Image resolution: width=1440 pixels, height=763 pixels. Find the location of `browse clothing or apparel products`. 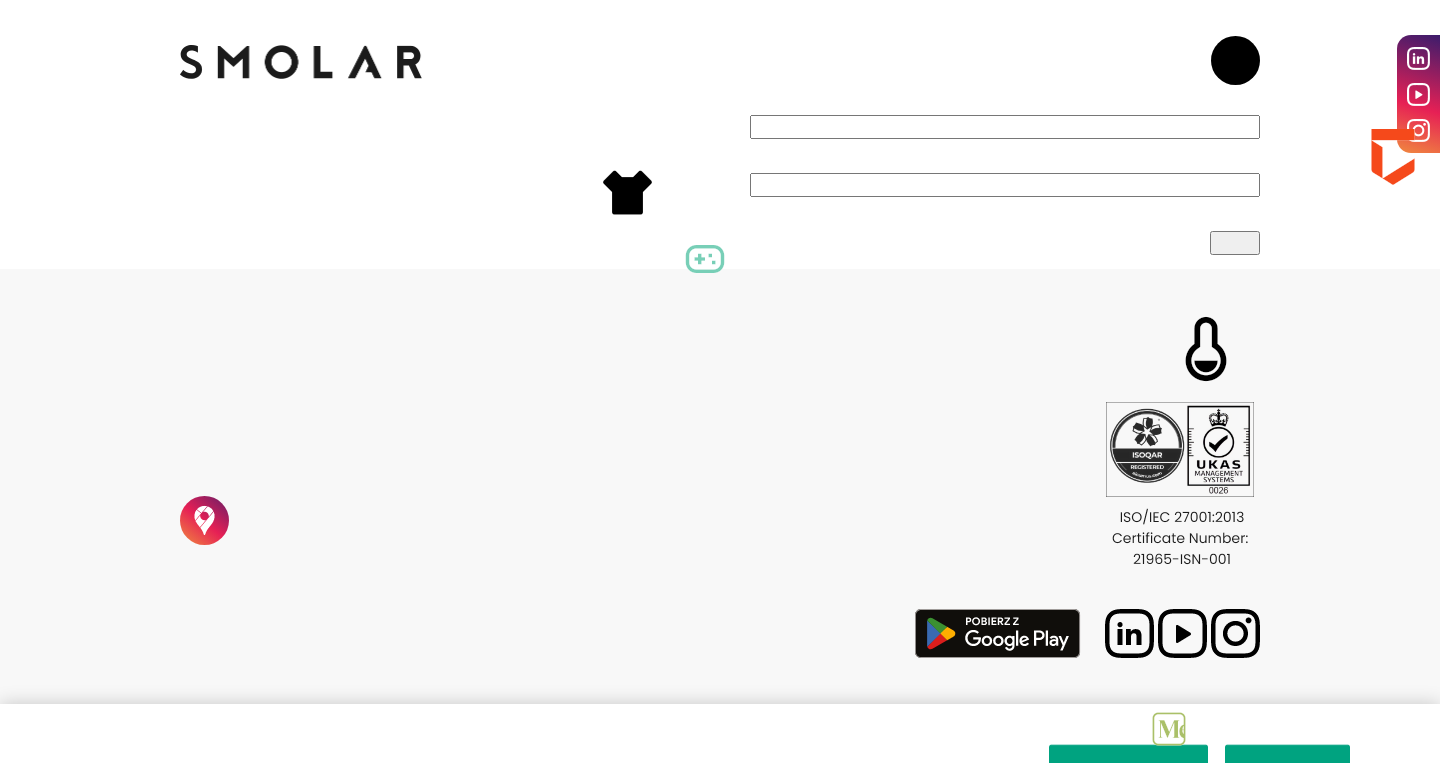

browse clothing or apparel products is located at coordinates (627, 192).